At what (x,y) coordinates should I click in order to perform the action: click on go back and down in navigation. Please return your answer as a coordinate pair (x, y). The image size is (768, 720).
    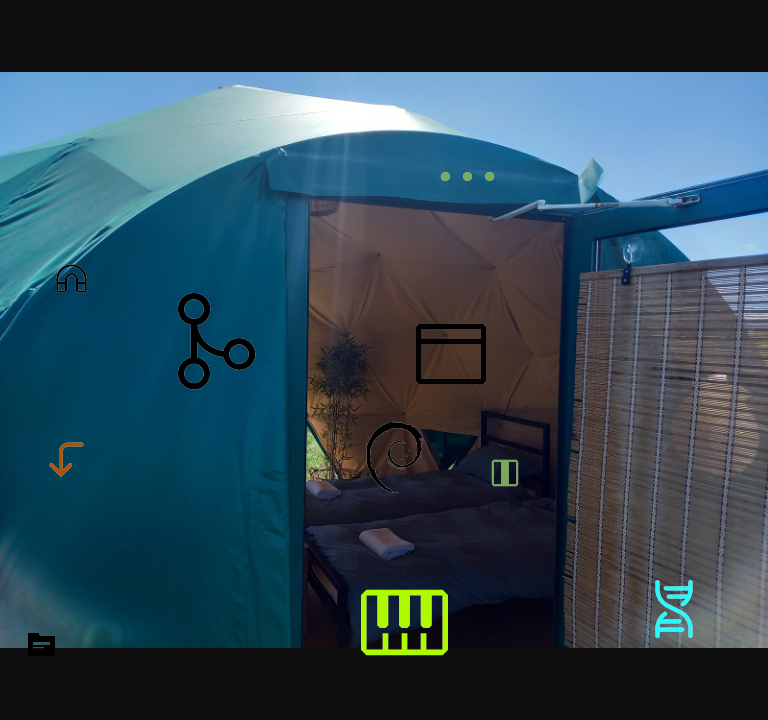
    Looking at the image, I should click on (66, 459).